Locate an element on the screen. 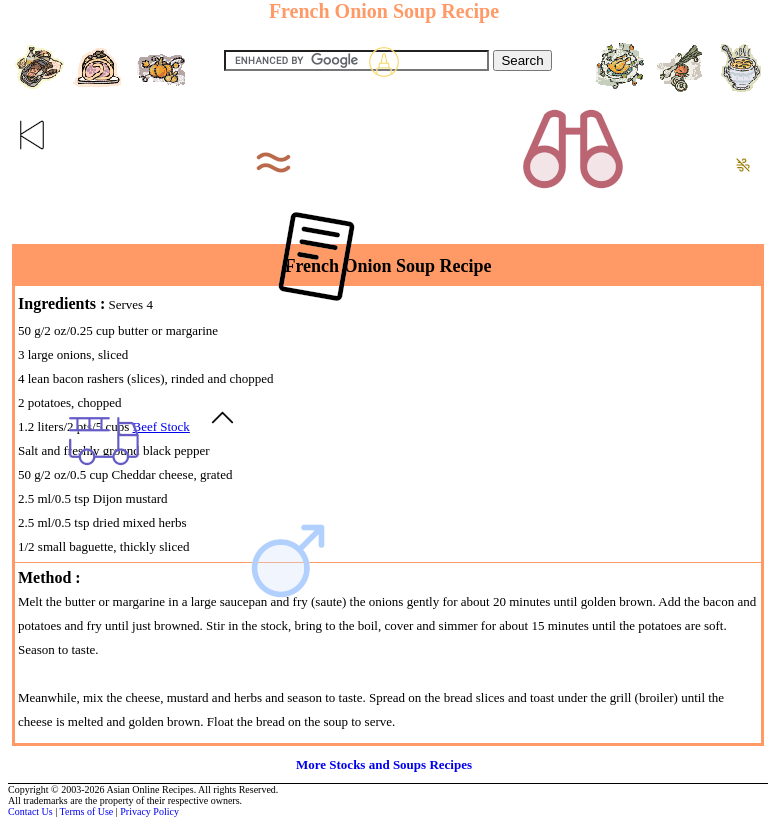 This screenshot has width=768, height=817. indicates emergency services or fire department is located at coordinates (101, 437).